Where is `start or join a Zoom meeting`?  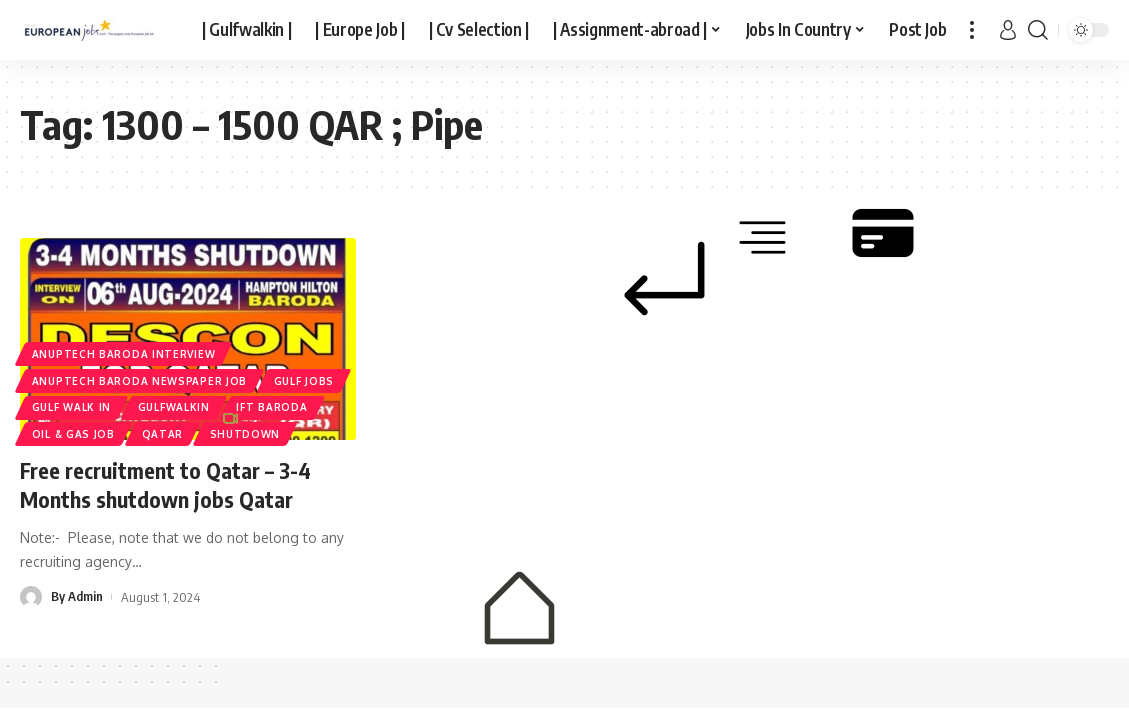
start or join a Zoom meeting is located at coordinates (230, 418).